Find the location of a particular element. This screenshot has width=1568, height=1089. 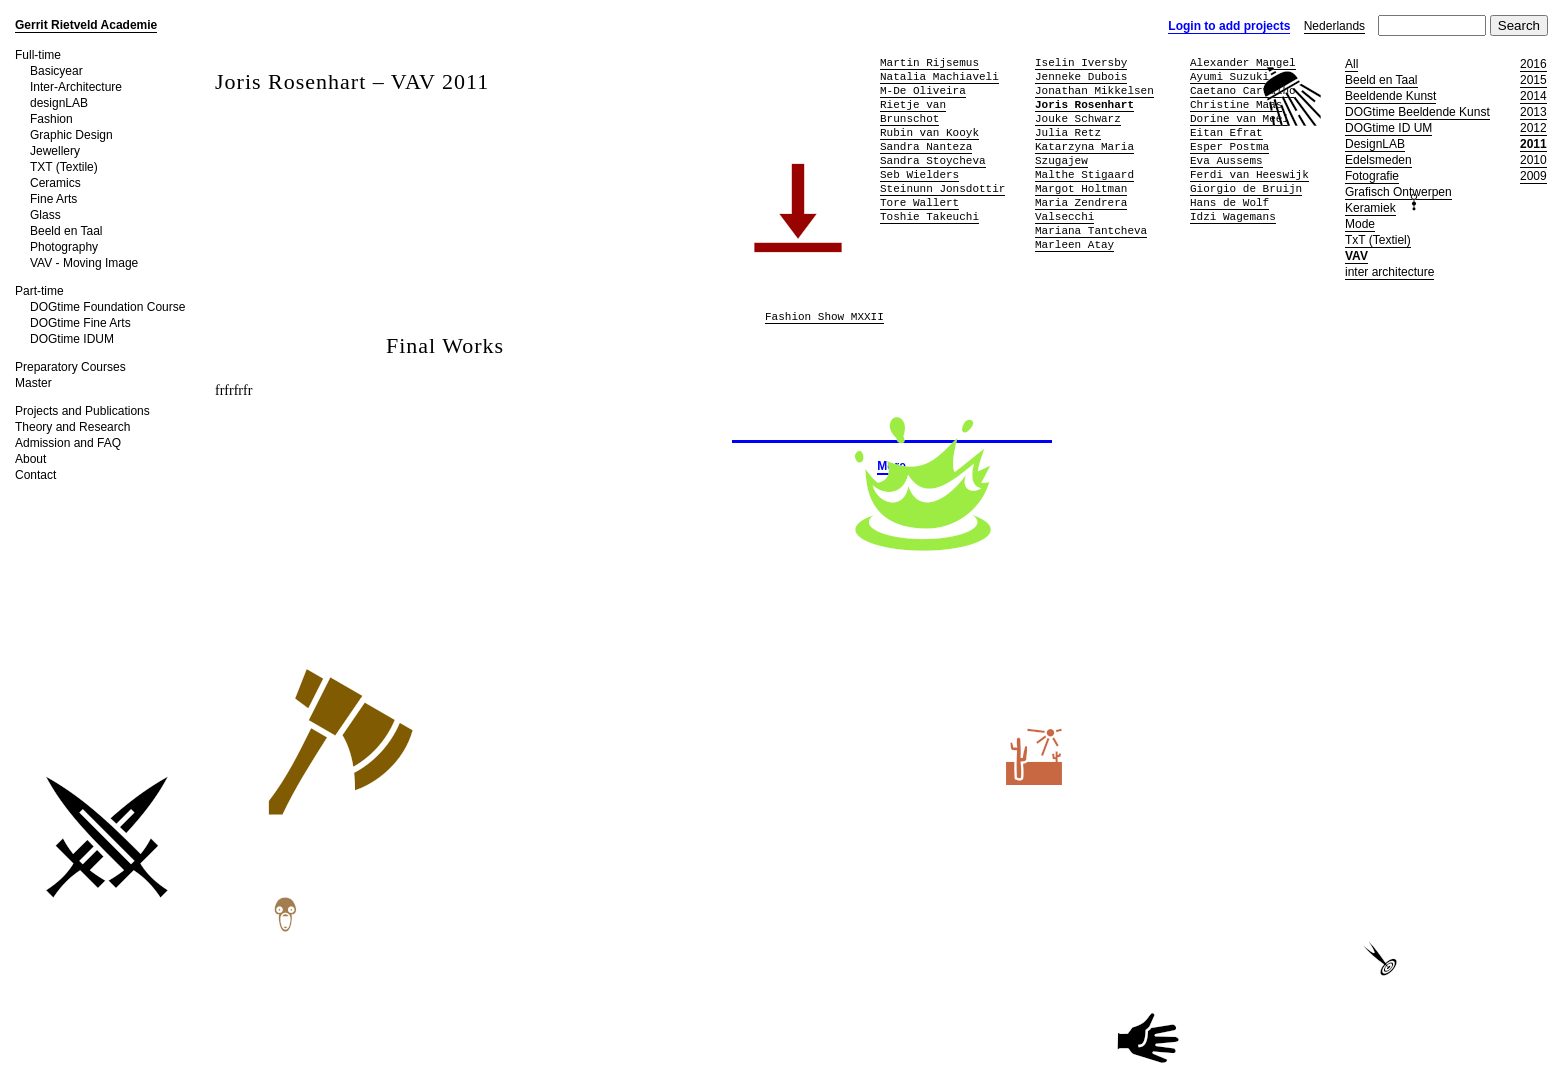

fire axe tool or weapon in a game inventory is located at coordinates (340, 741).